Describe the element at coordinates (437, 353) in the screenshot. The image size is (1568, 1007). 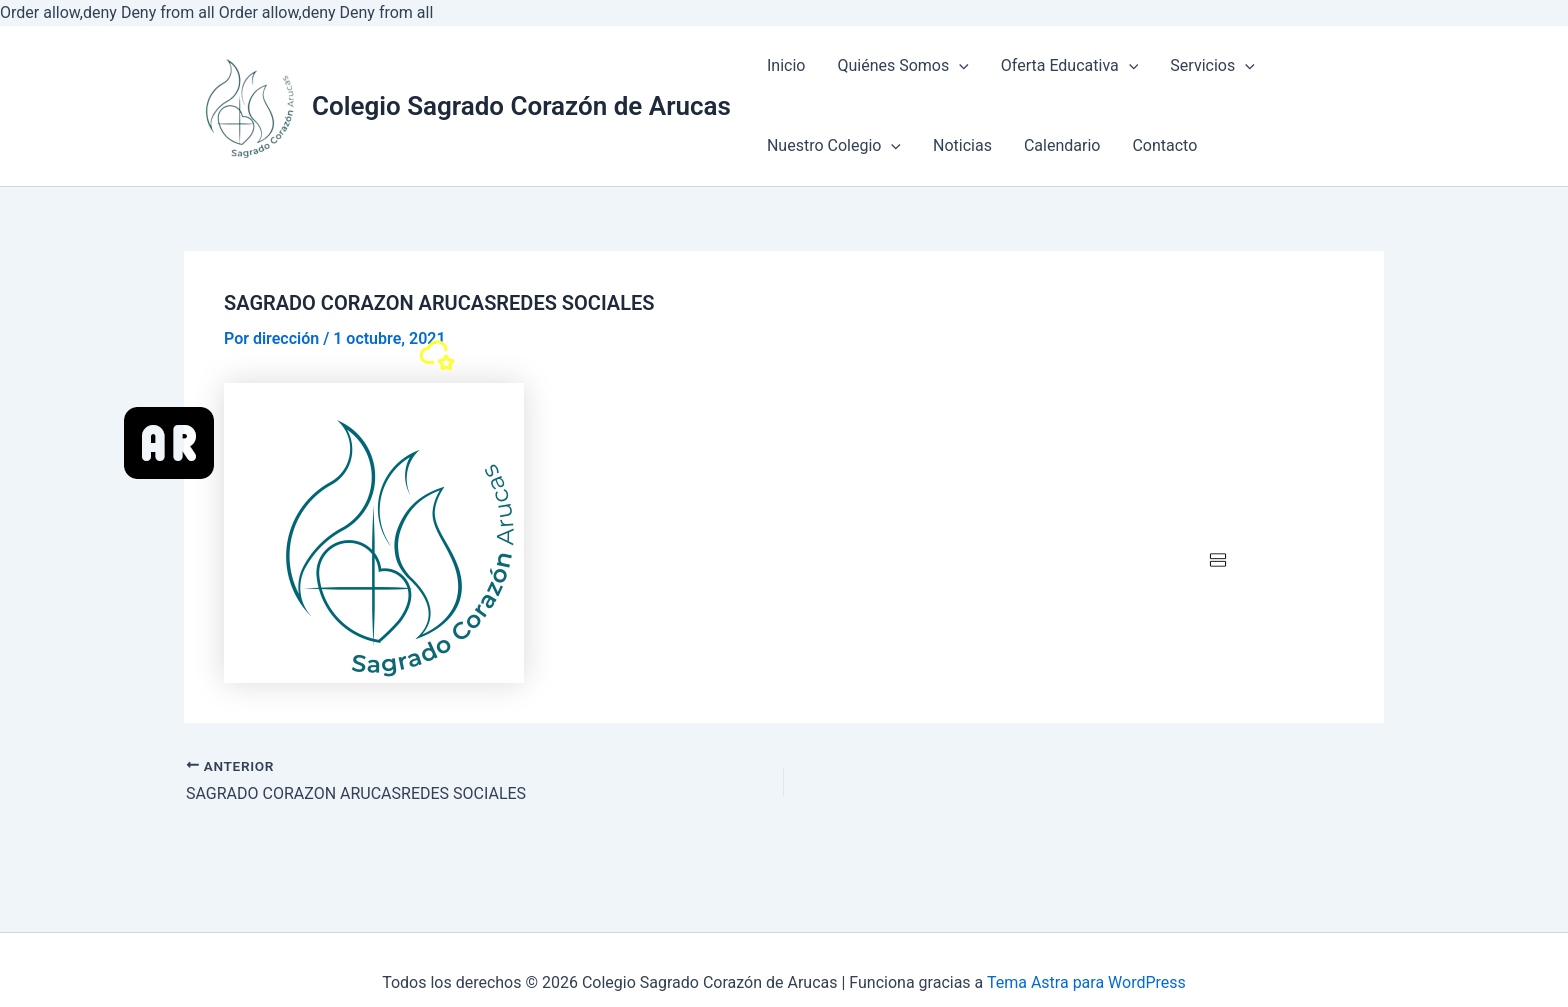
I see `mark cloud content as favorite` at that location.